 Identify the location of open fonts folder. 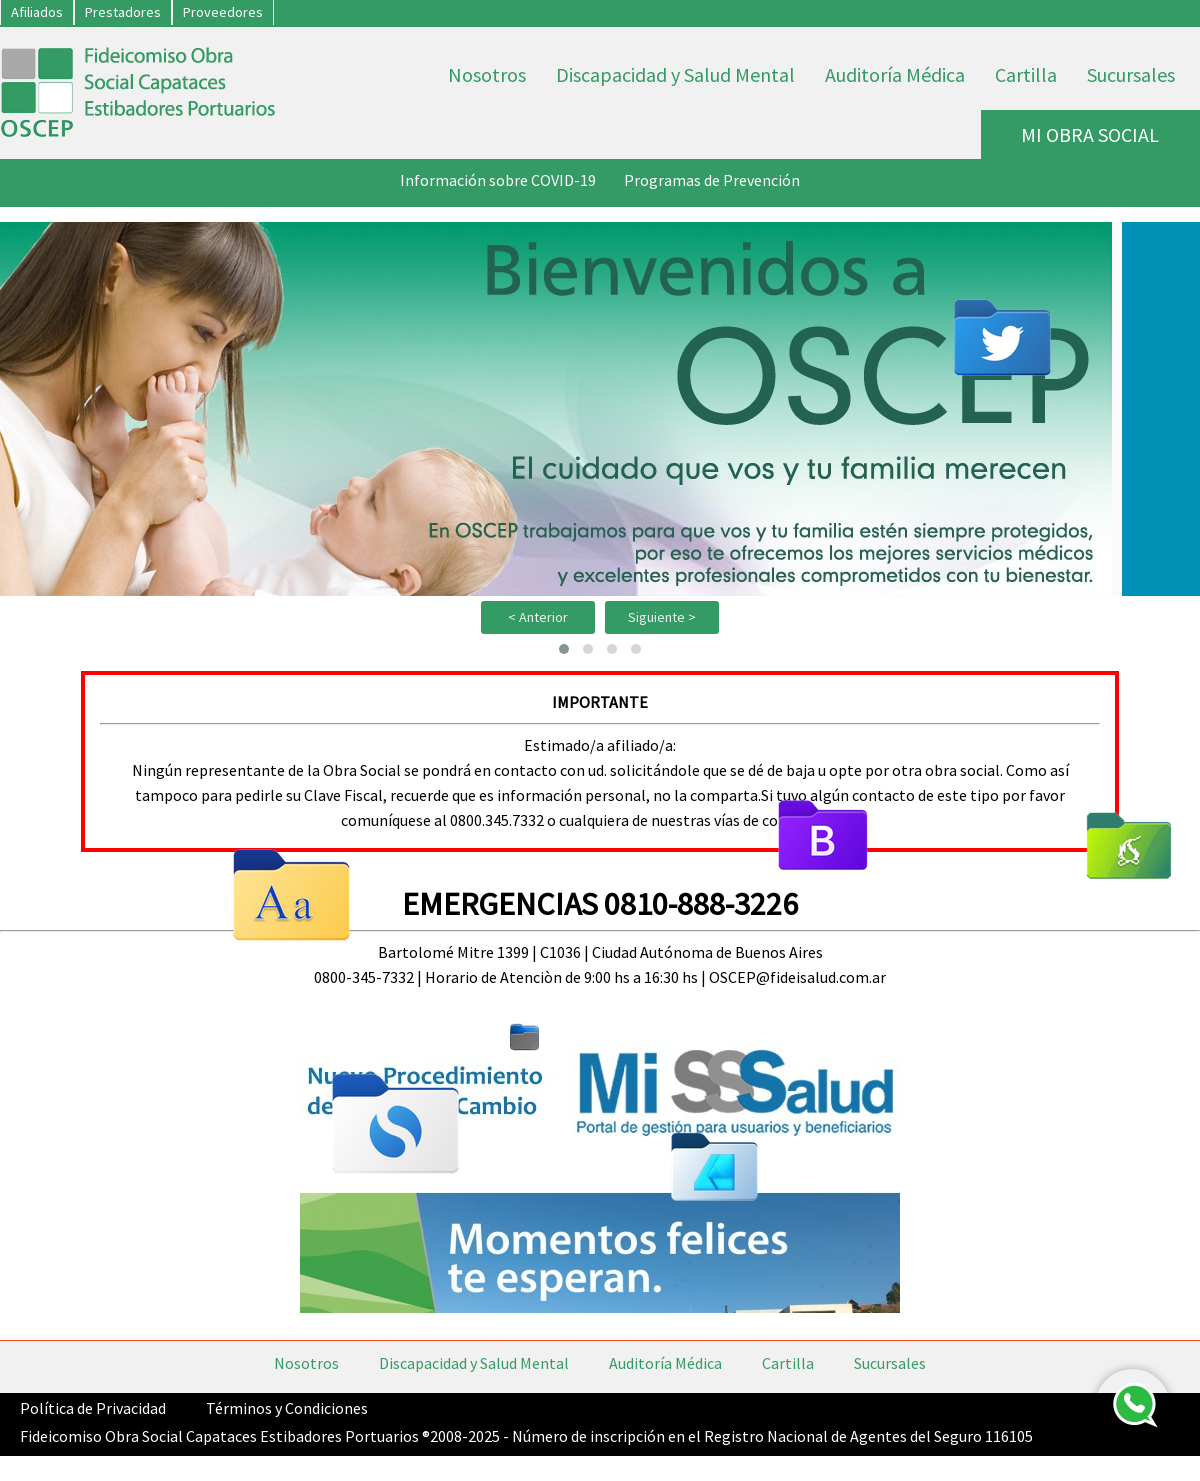
(291, 898).